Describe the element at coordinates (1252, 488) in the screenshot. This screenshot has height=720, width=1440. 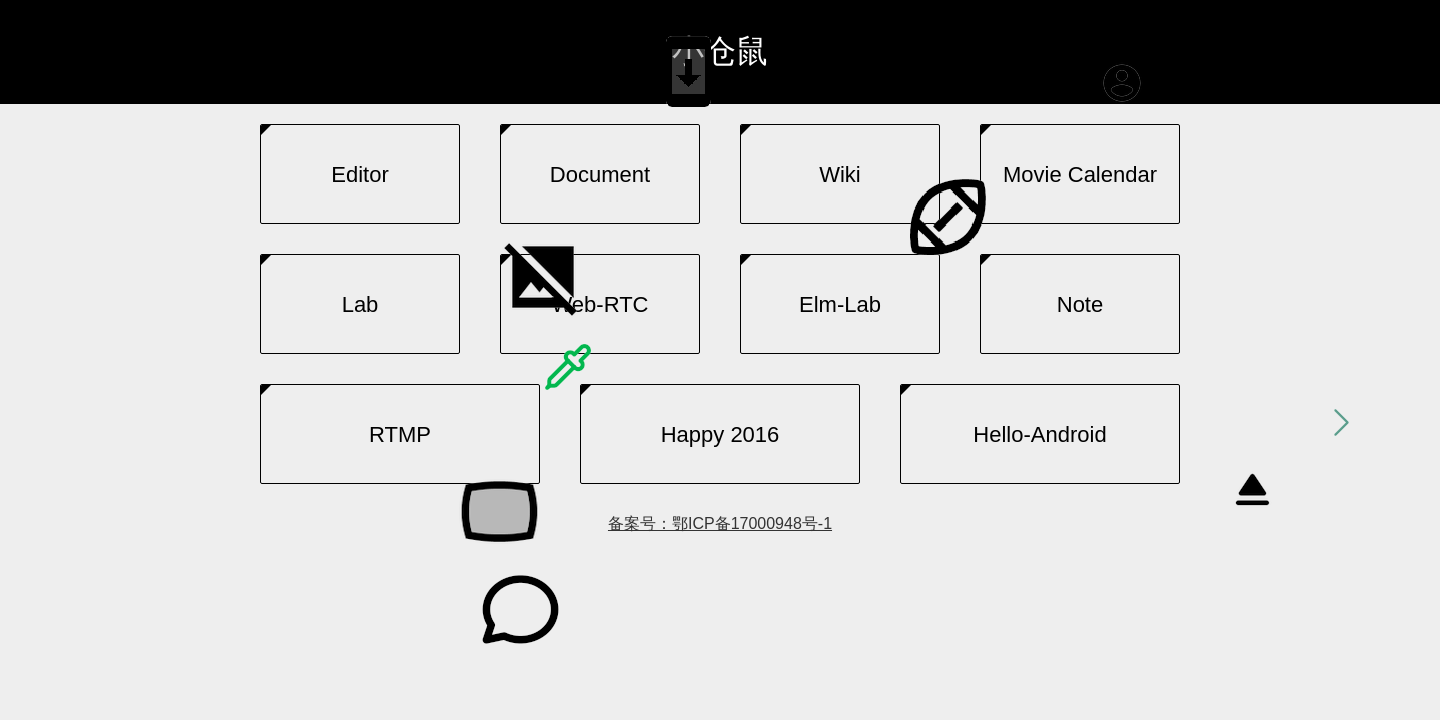
I see `eject media or disc` at that location.